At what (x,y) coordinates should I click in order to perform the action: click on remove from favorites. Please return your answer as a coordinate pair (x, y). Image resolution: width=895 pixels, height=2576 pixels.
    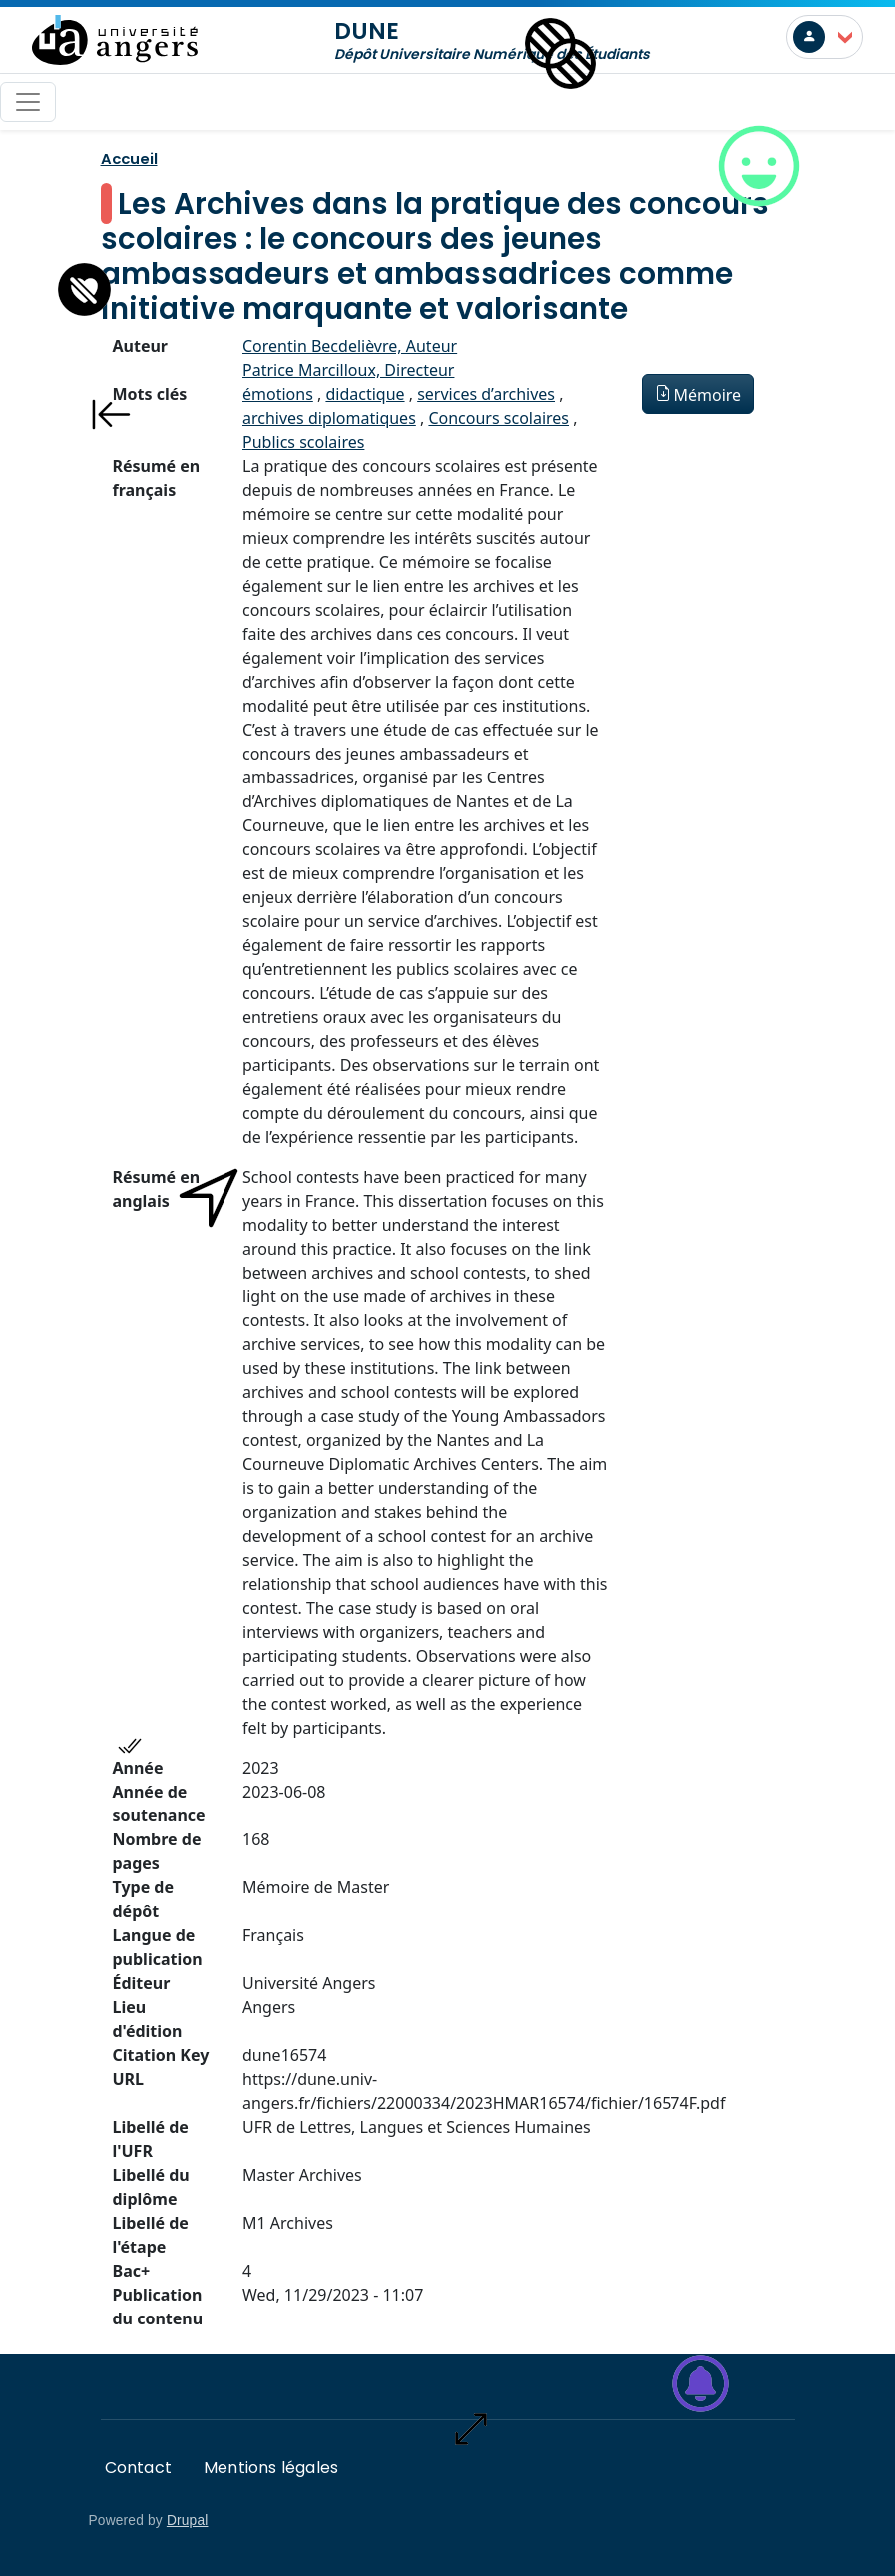
    Looking at the image, I should click on (84, 289).